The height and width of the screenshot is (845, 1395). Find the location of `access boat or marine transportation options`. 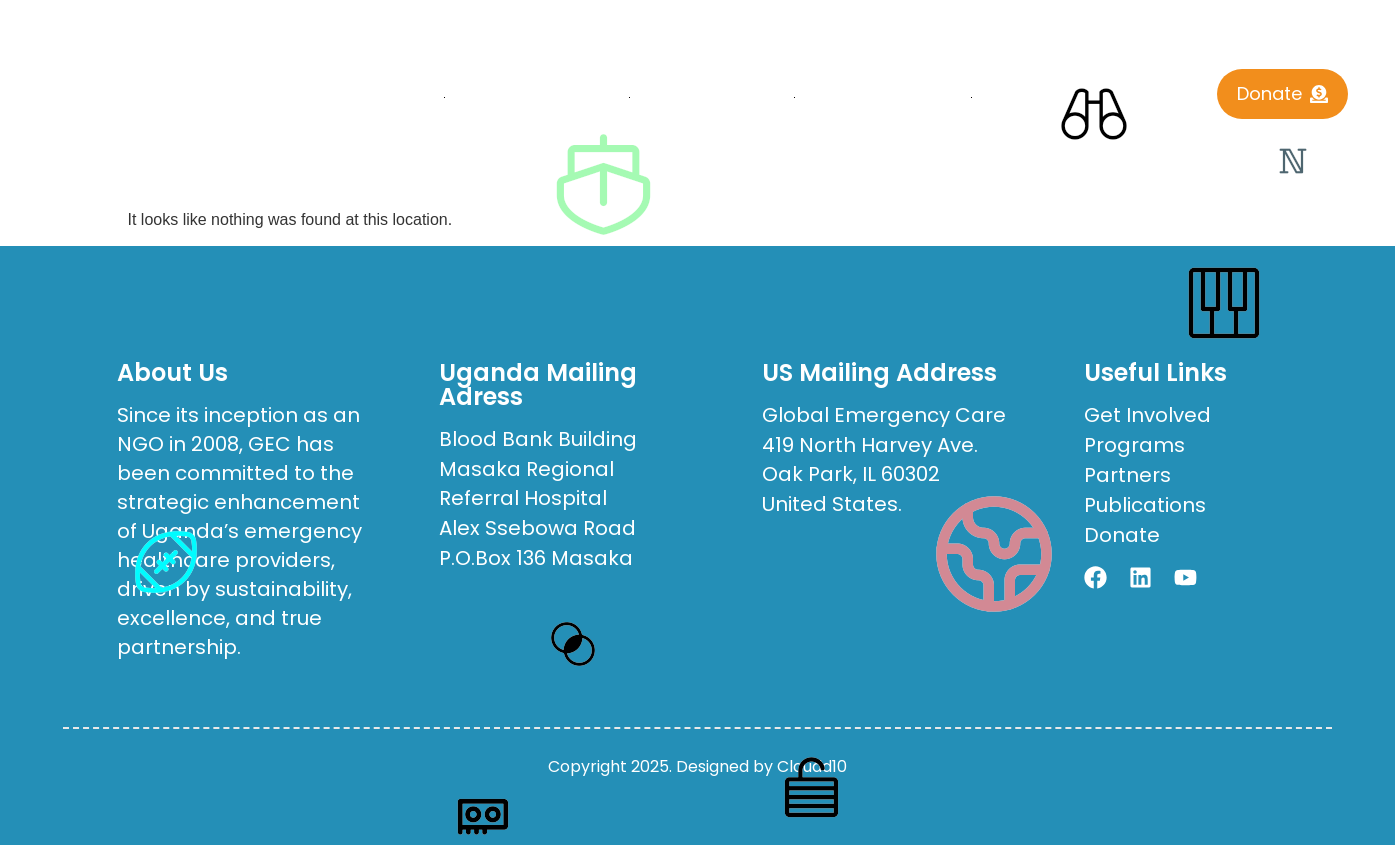

access boat or marine transportation options is located at coordinates (603, 184).